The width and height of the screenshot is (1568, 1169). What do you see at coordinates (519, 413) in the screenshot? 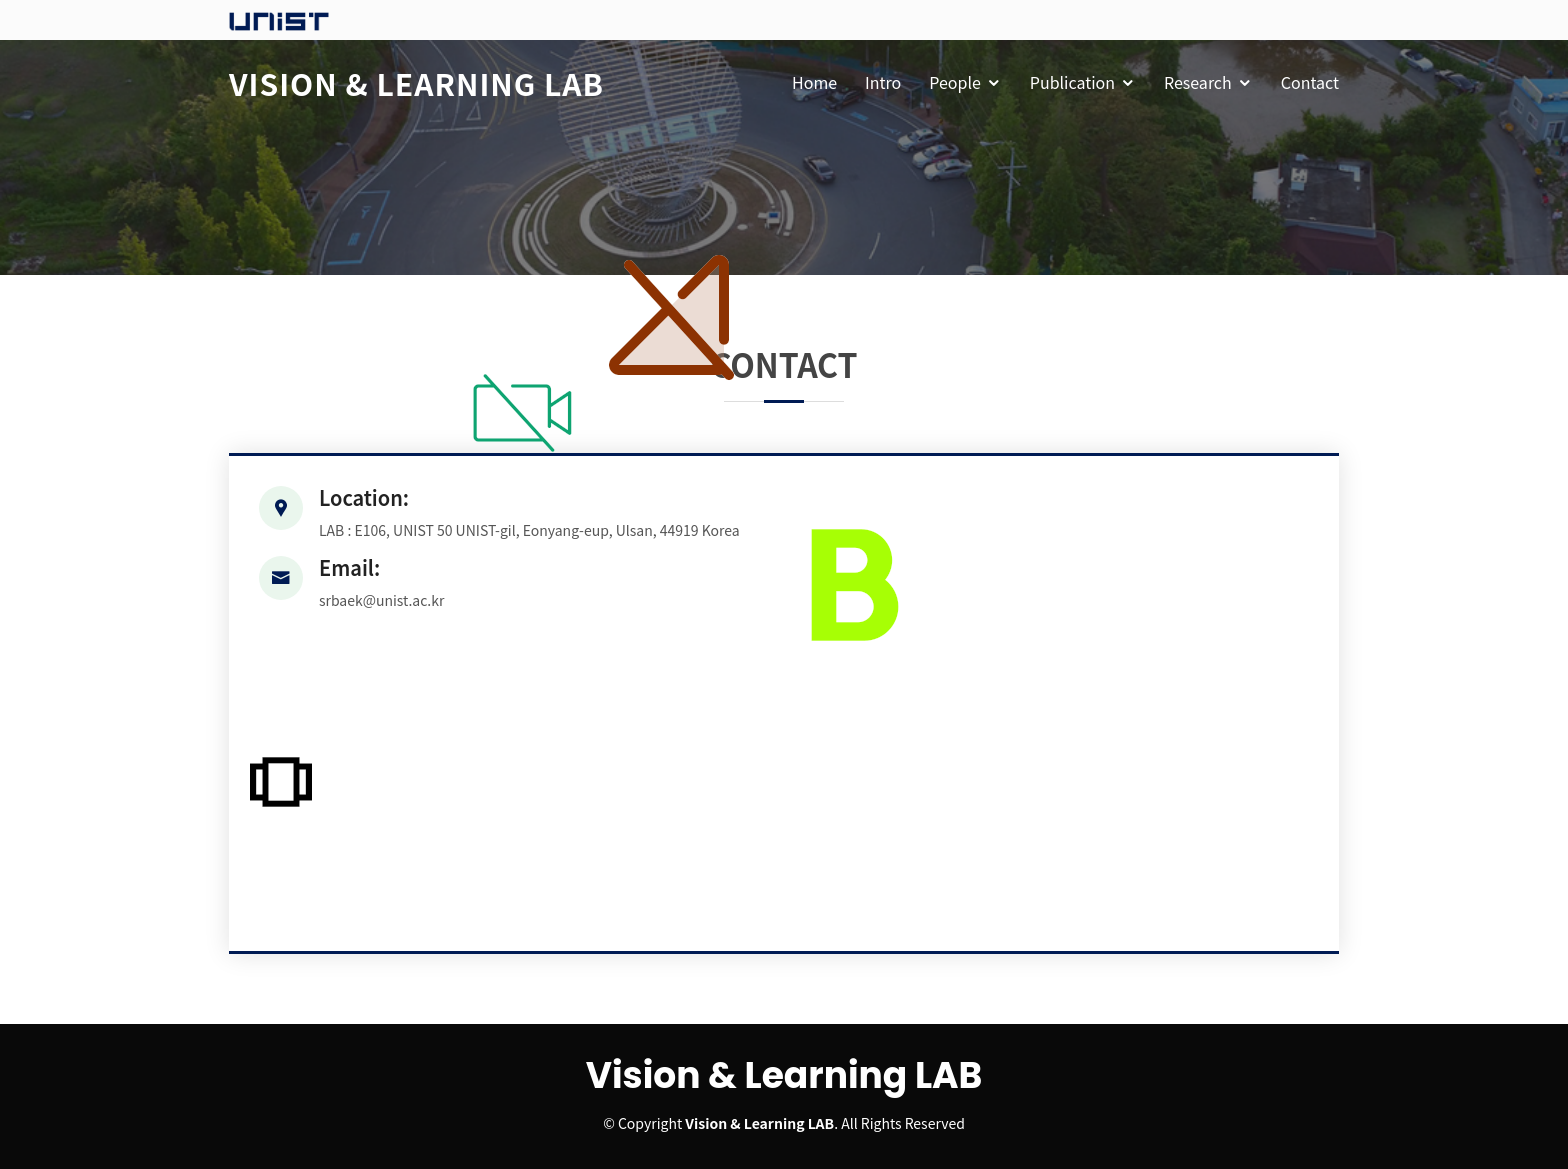
I see `turn off camera or disable video` at bounding box center [519, 413].